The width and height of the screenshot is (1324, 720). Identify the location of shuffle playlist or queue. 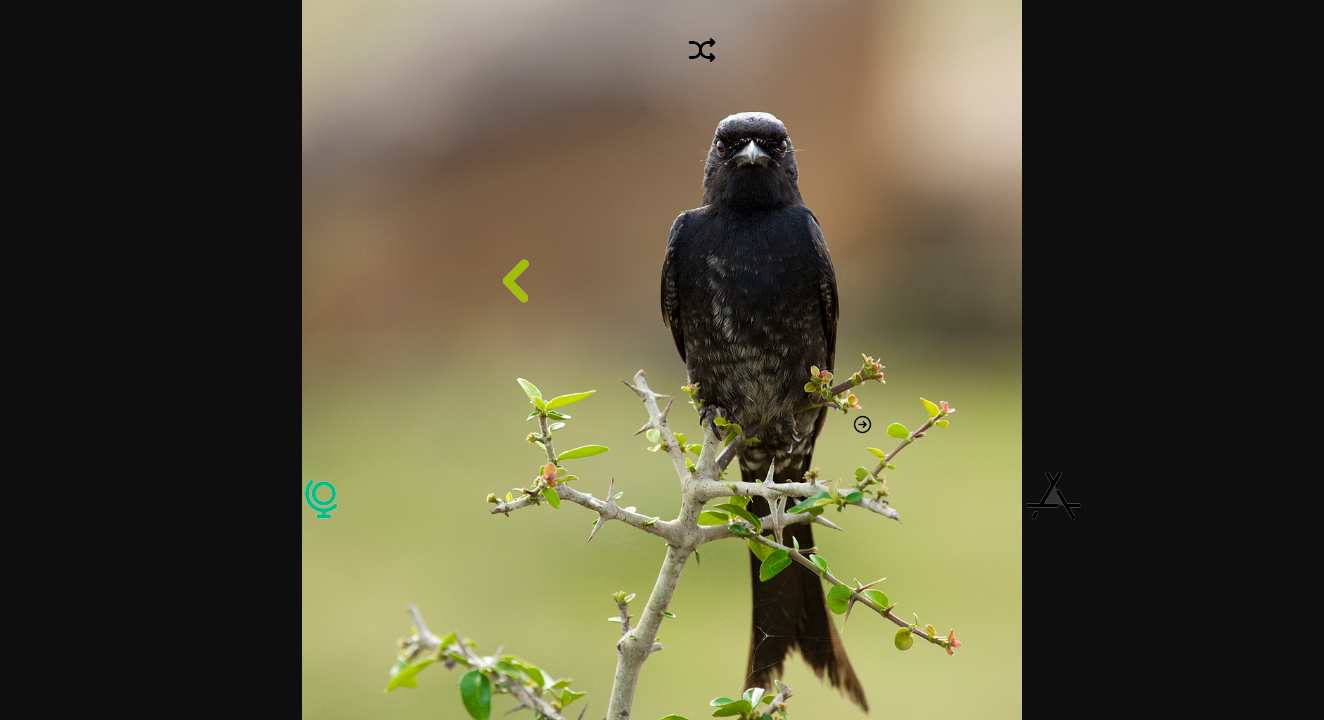
(702, 50).